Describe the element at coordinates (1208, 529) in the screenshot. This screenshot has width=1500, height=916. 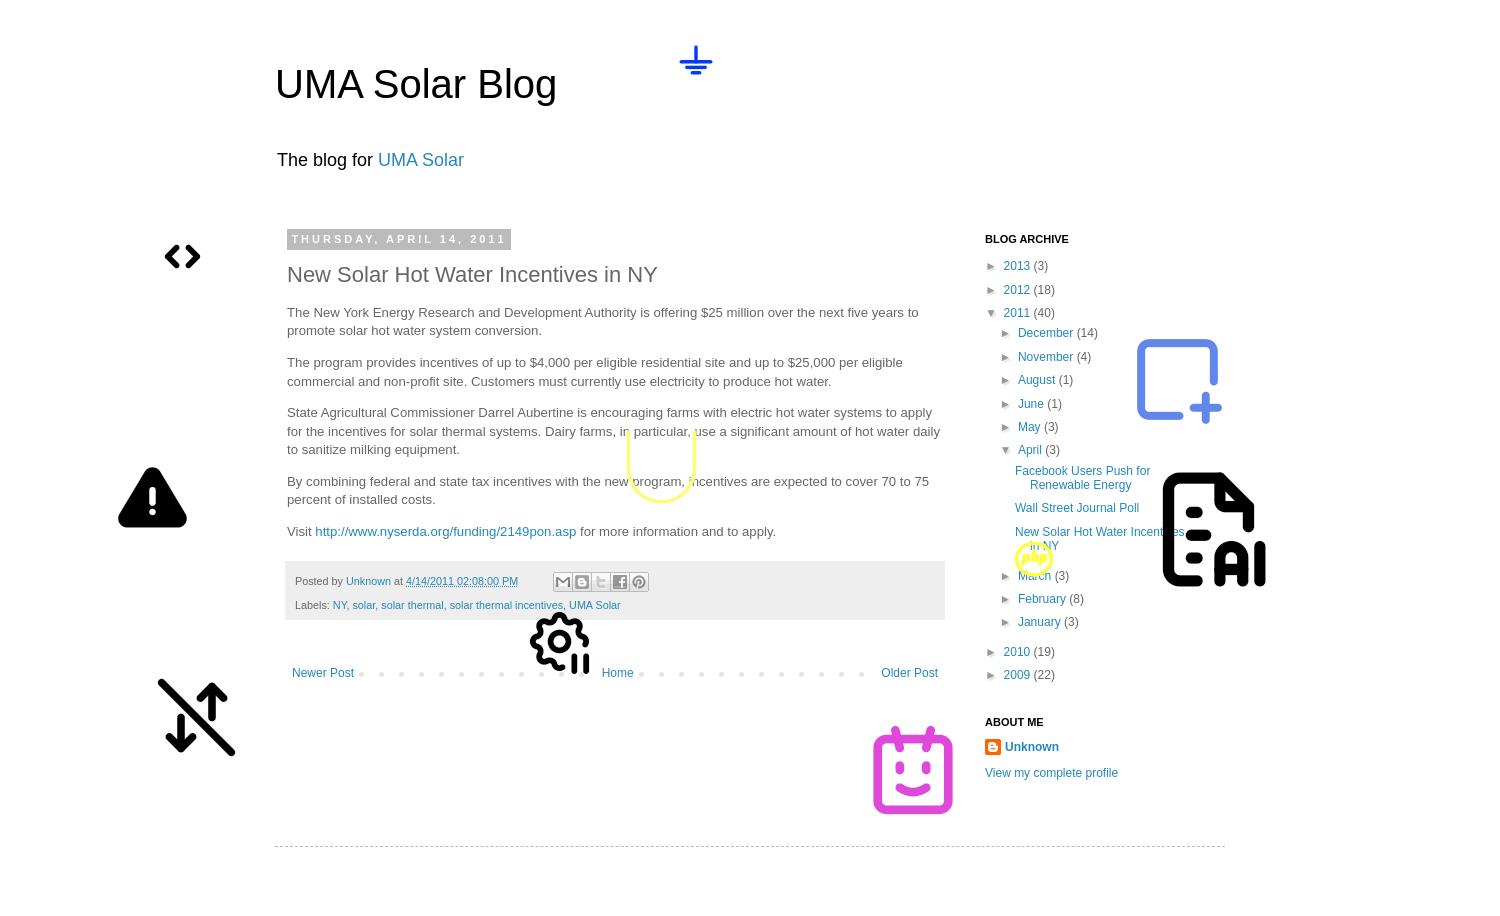
I see `open AI-generated document` at that location.